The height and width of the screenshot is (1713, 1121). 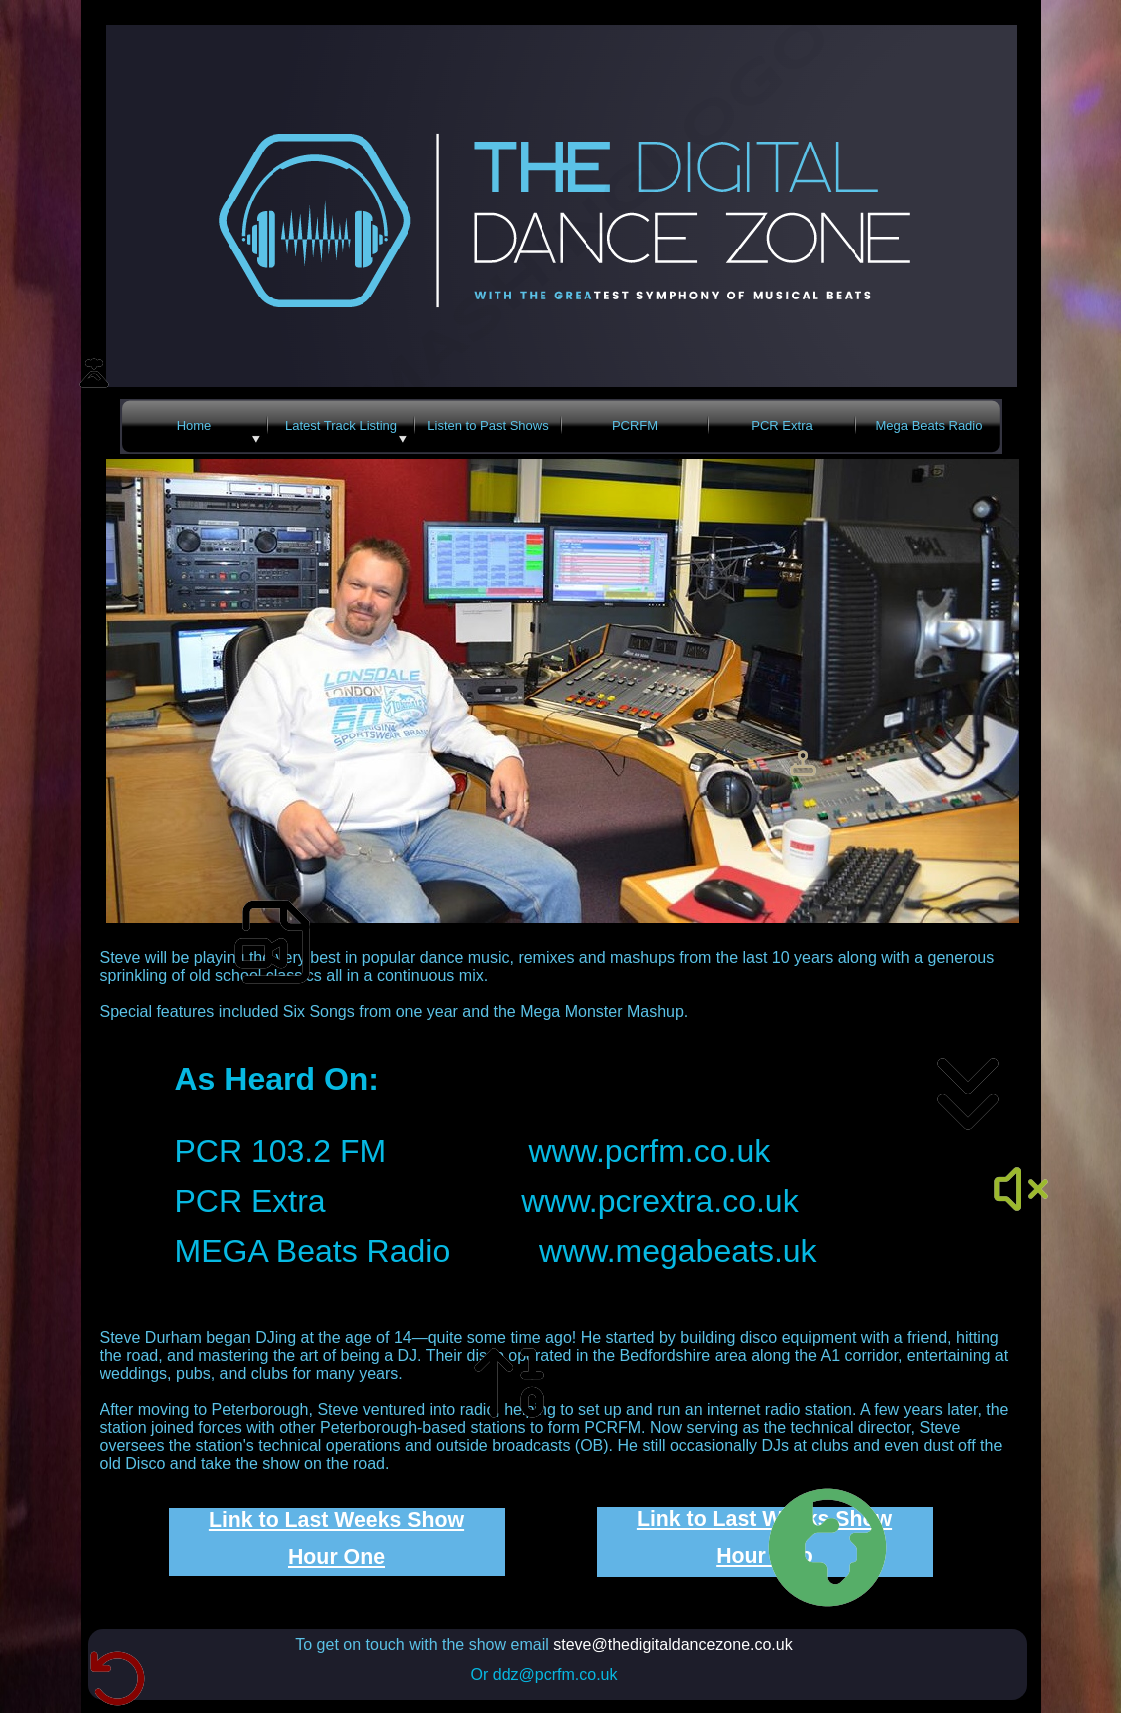 What do you see at coordinates (276, 942) in the screenshot?
I see `open a video file` at bounding box center [276, 942].